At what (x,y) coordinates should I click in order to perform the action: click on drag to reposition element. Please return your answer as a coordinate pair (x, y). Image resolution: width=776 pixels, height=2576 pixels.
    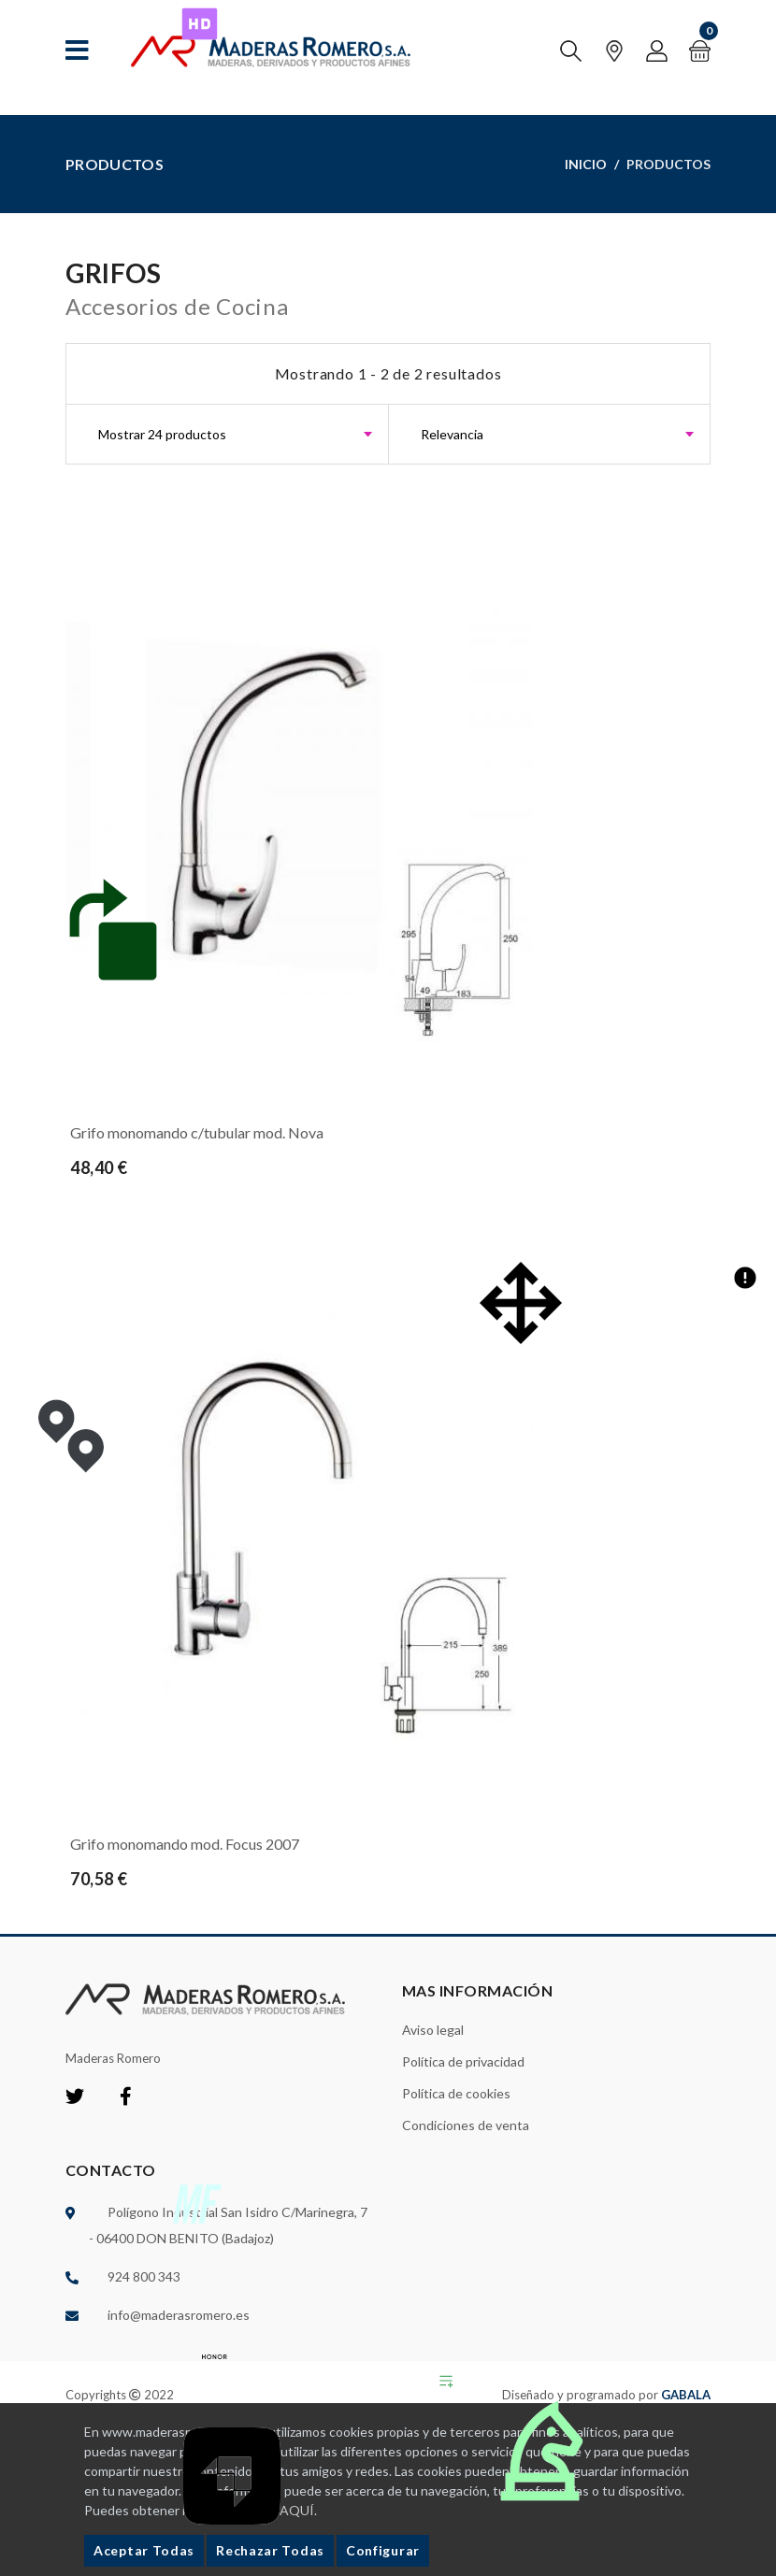
    Looking at the image, I should click on (521, 1303).